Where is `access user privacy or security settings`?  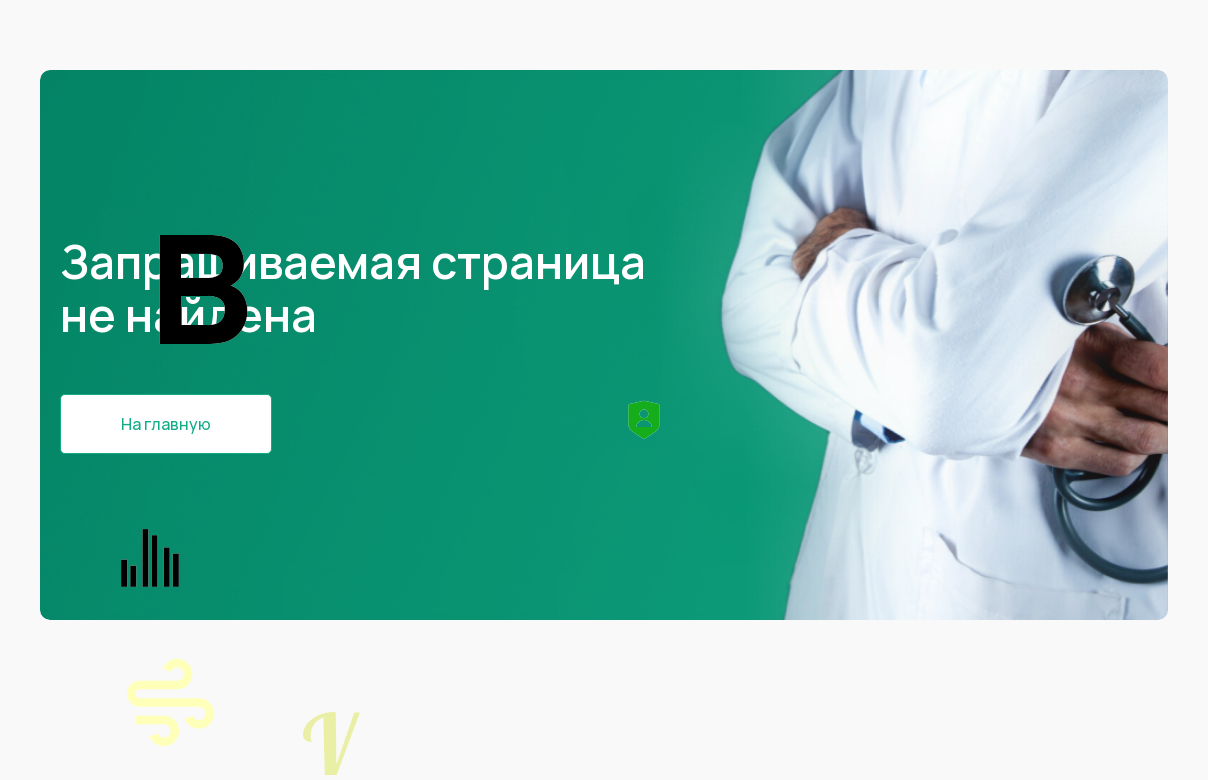 access user privacy or security settings is located at coordinates (644, 420).